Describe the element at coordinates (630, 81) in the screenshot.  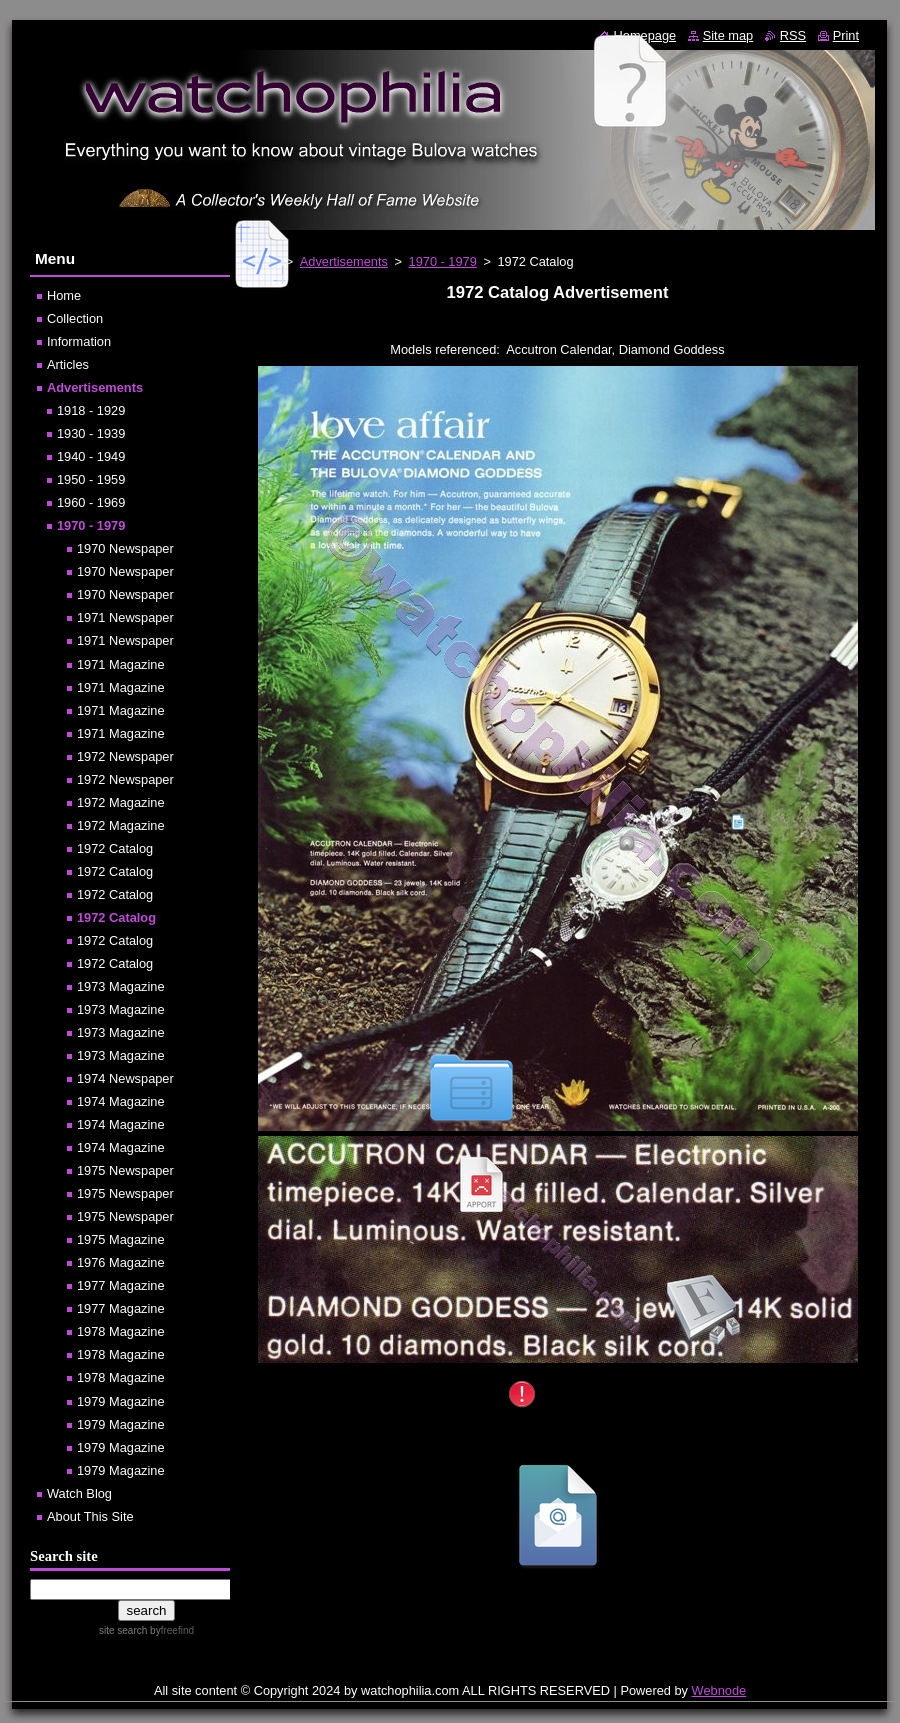
I see `unknown or unrecognized file type` at that location.